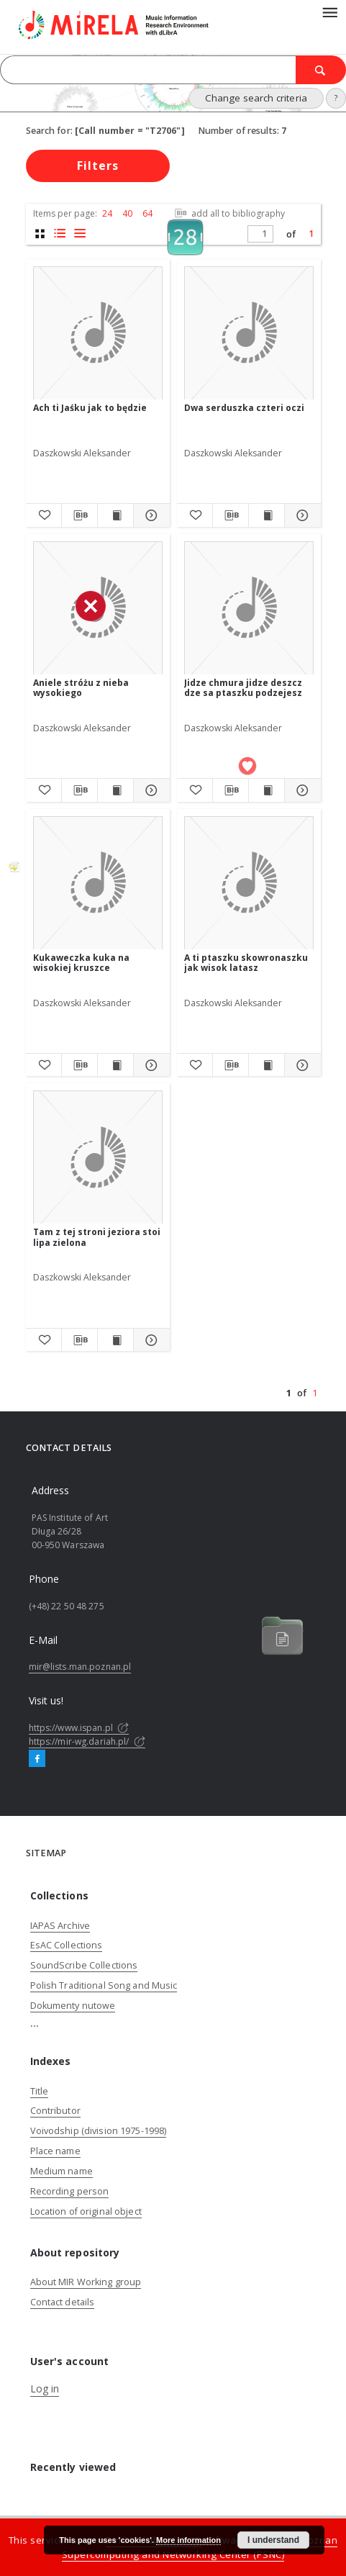 The width and height of the screenshot is (346, 2576). What do you see at coordinates (91, 606) in the screenshot?
I see `cancel or close the current action` at bounding box center [91, 606].